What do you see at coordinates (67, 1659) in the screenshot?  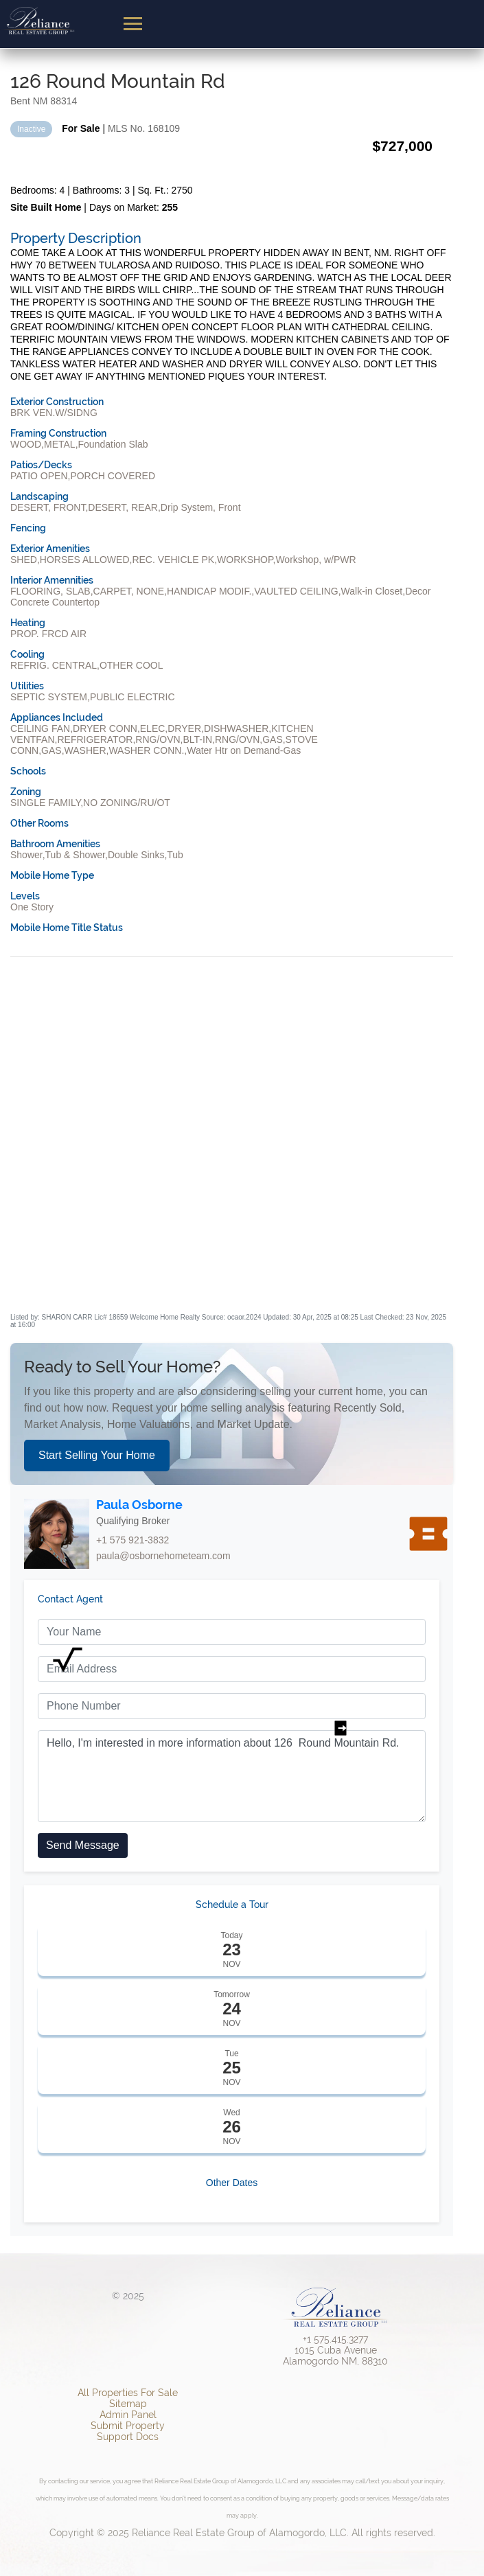 I see `access square root or radical function in calculator` at bounding box center [67, 1659].